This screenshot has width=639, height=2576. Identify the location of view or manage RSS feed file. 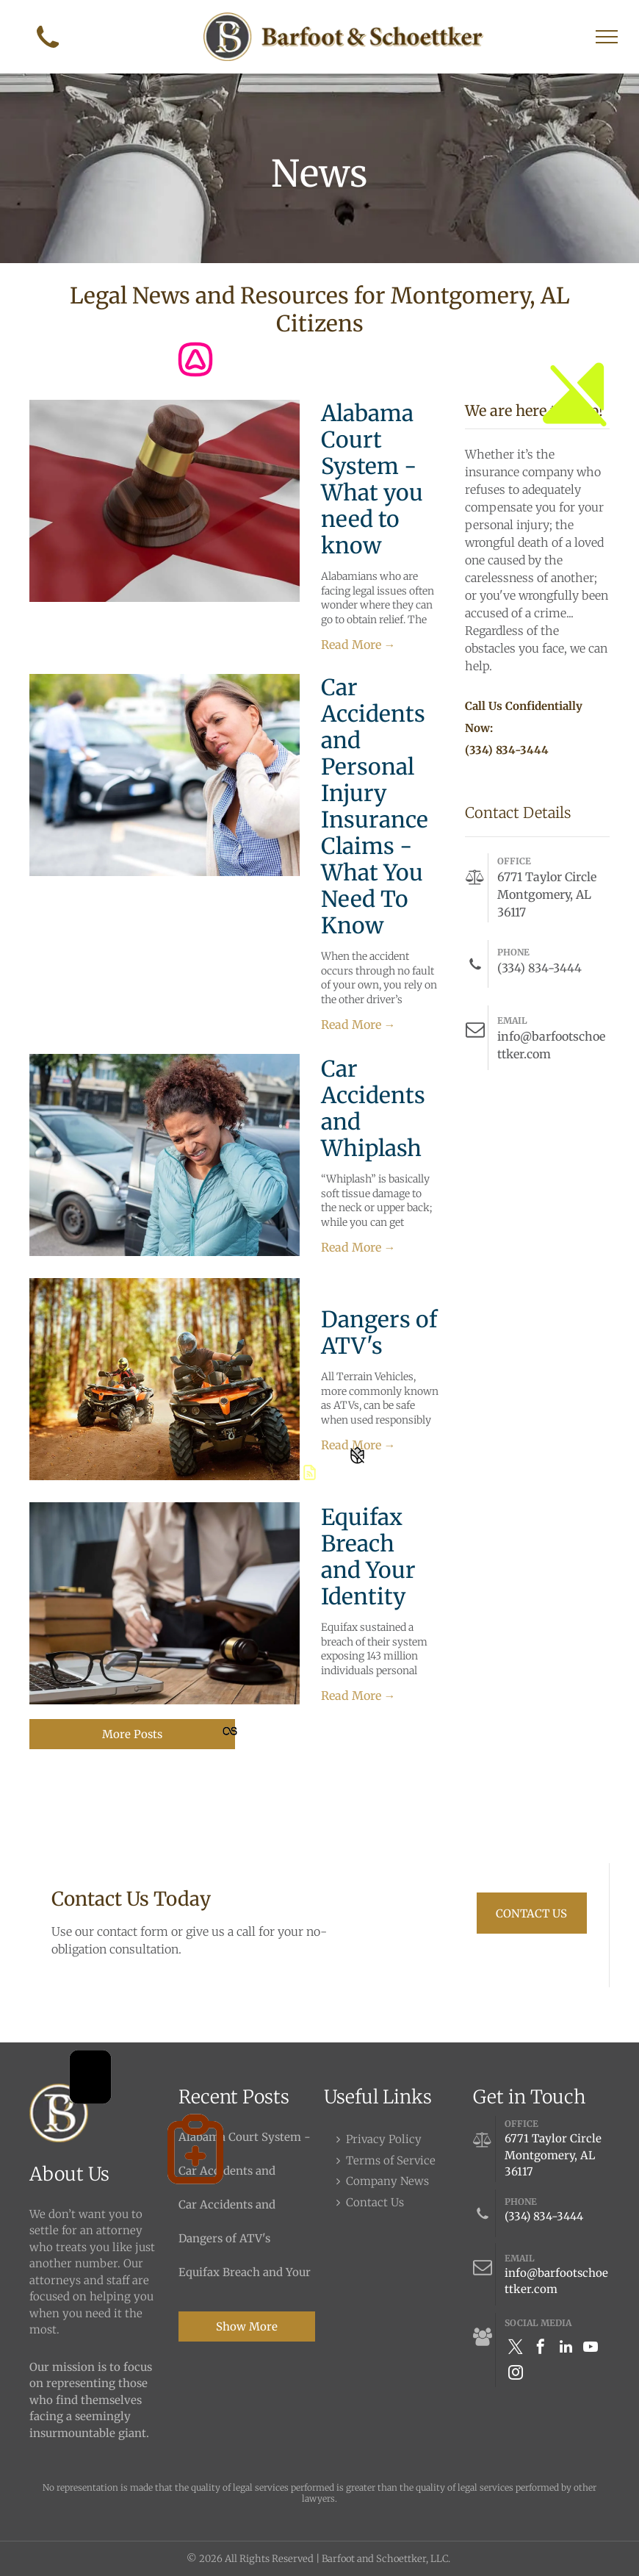
(309, 1472).